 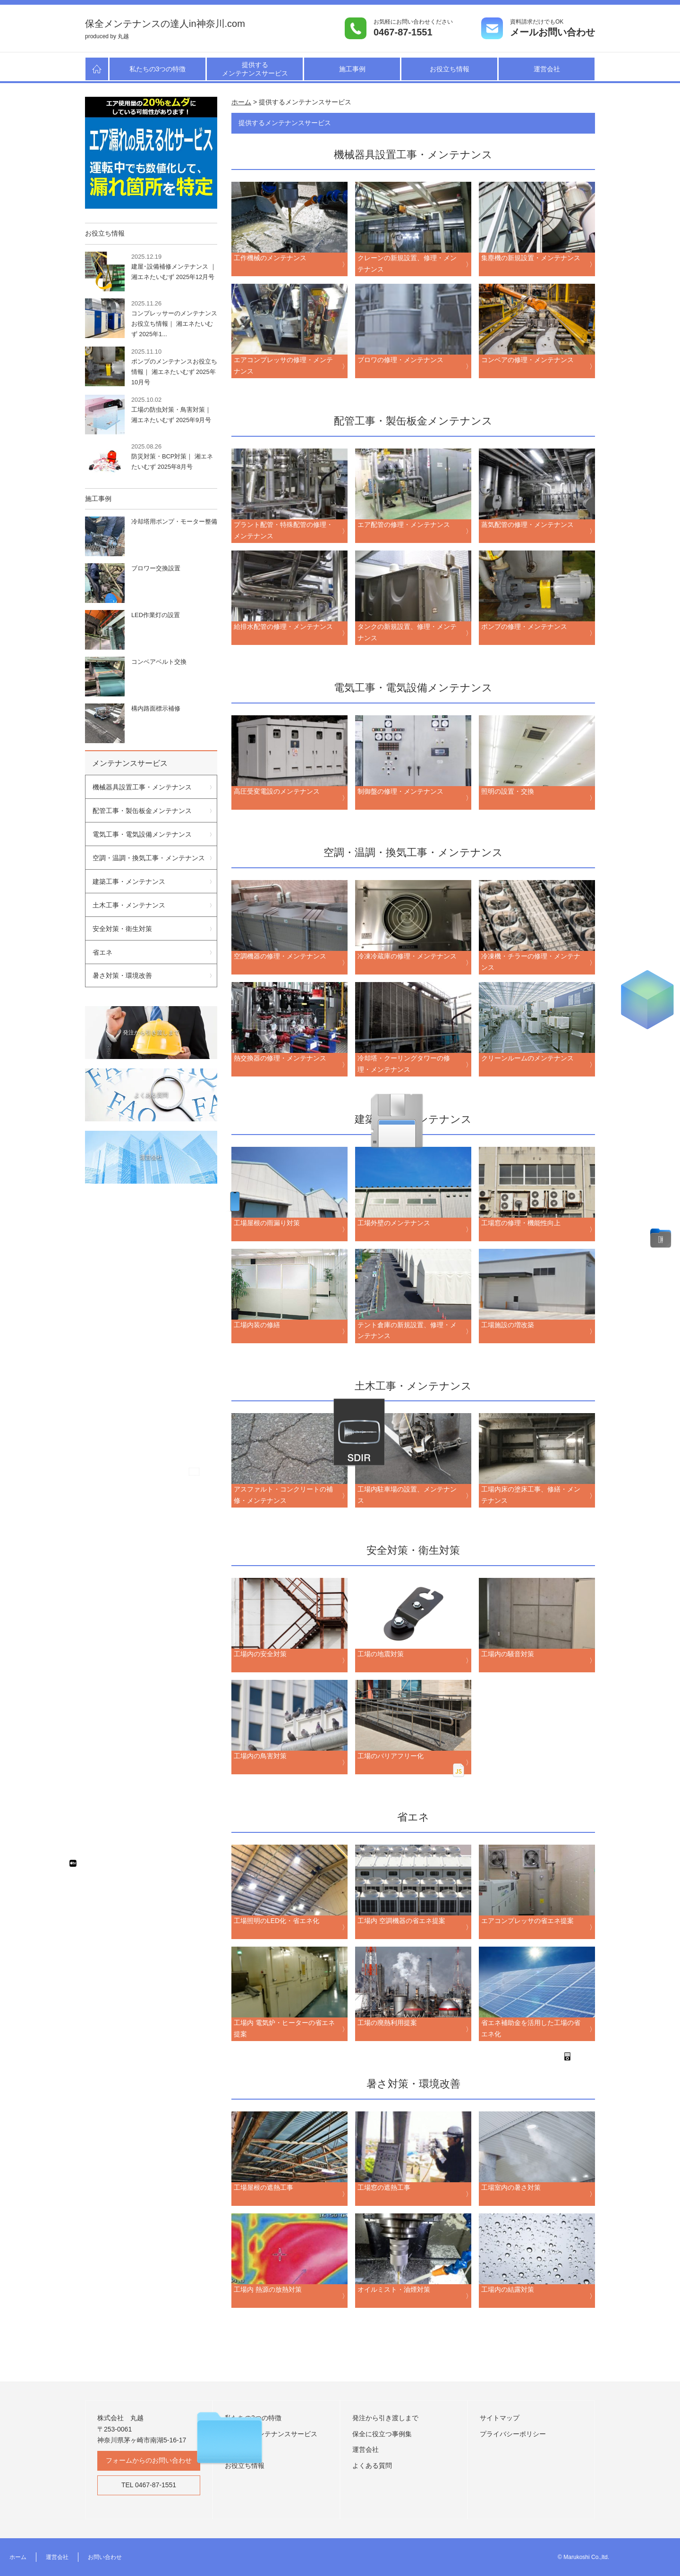 What do you see at coordinates (397, 1121) in the screenshot?
I see `magneto-optical disk drive or storage device` at bounding box center [397, 1121].